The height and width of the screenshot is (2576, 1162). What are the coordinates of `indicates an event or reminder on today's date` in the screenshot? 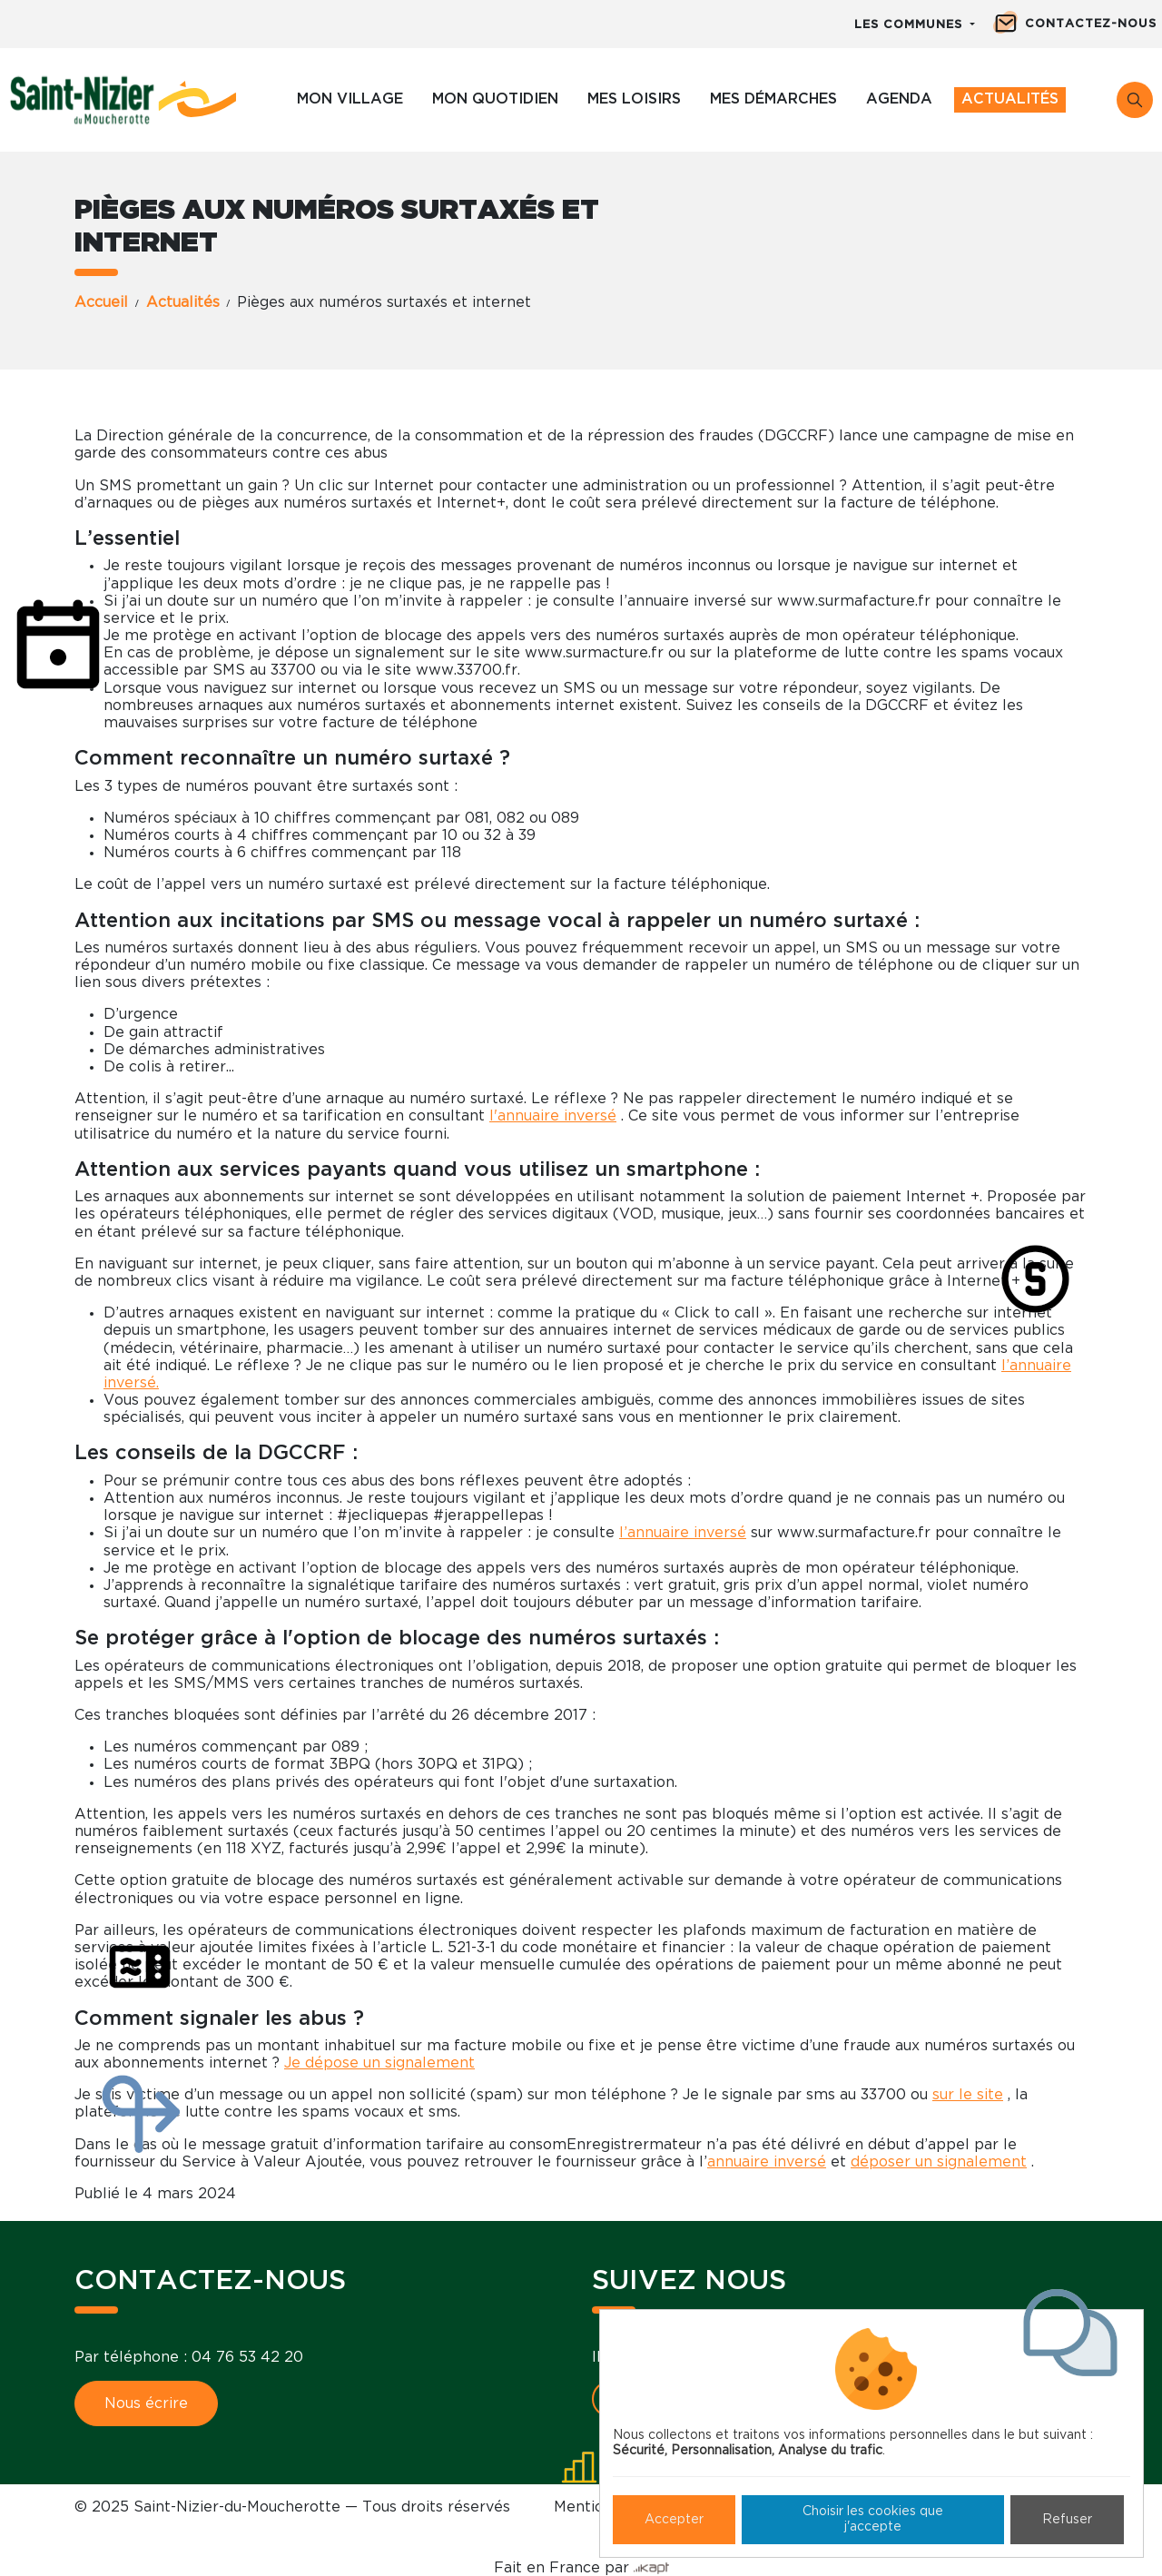 It's located at (58, 647).